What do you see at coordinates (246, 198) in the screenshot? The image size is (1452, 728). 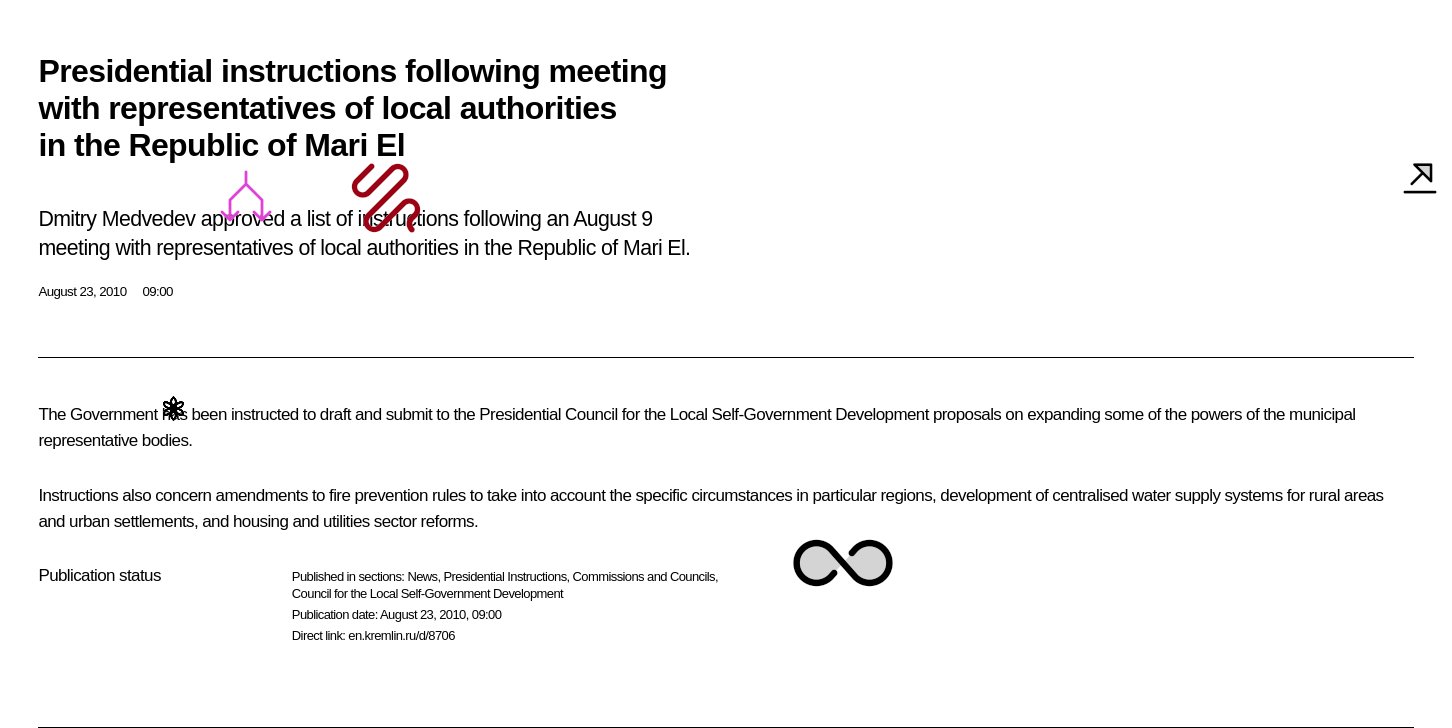 I see `split content into multiple paths` at bounding box center [246, 198].